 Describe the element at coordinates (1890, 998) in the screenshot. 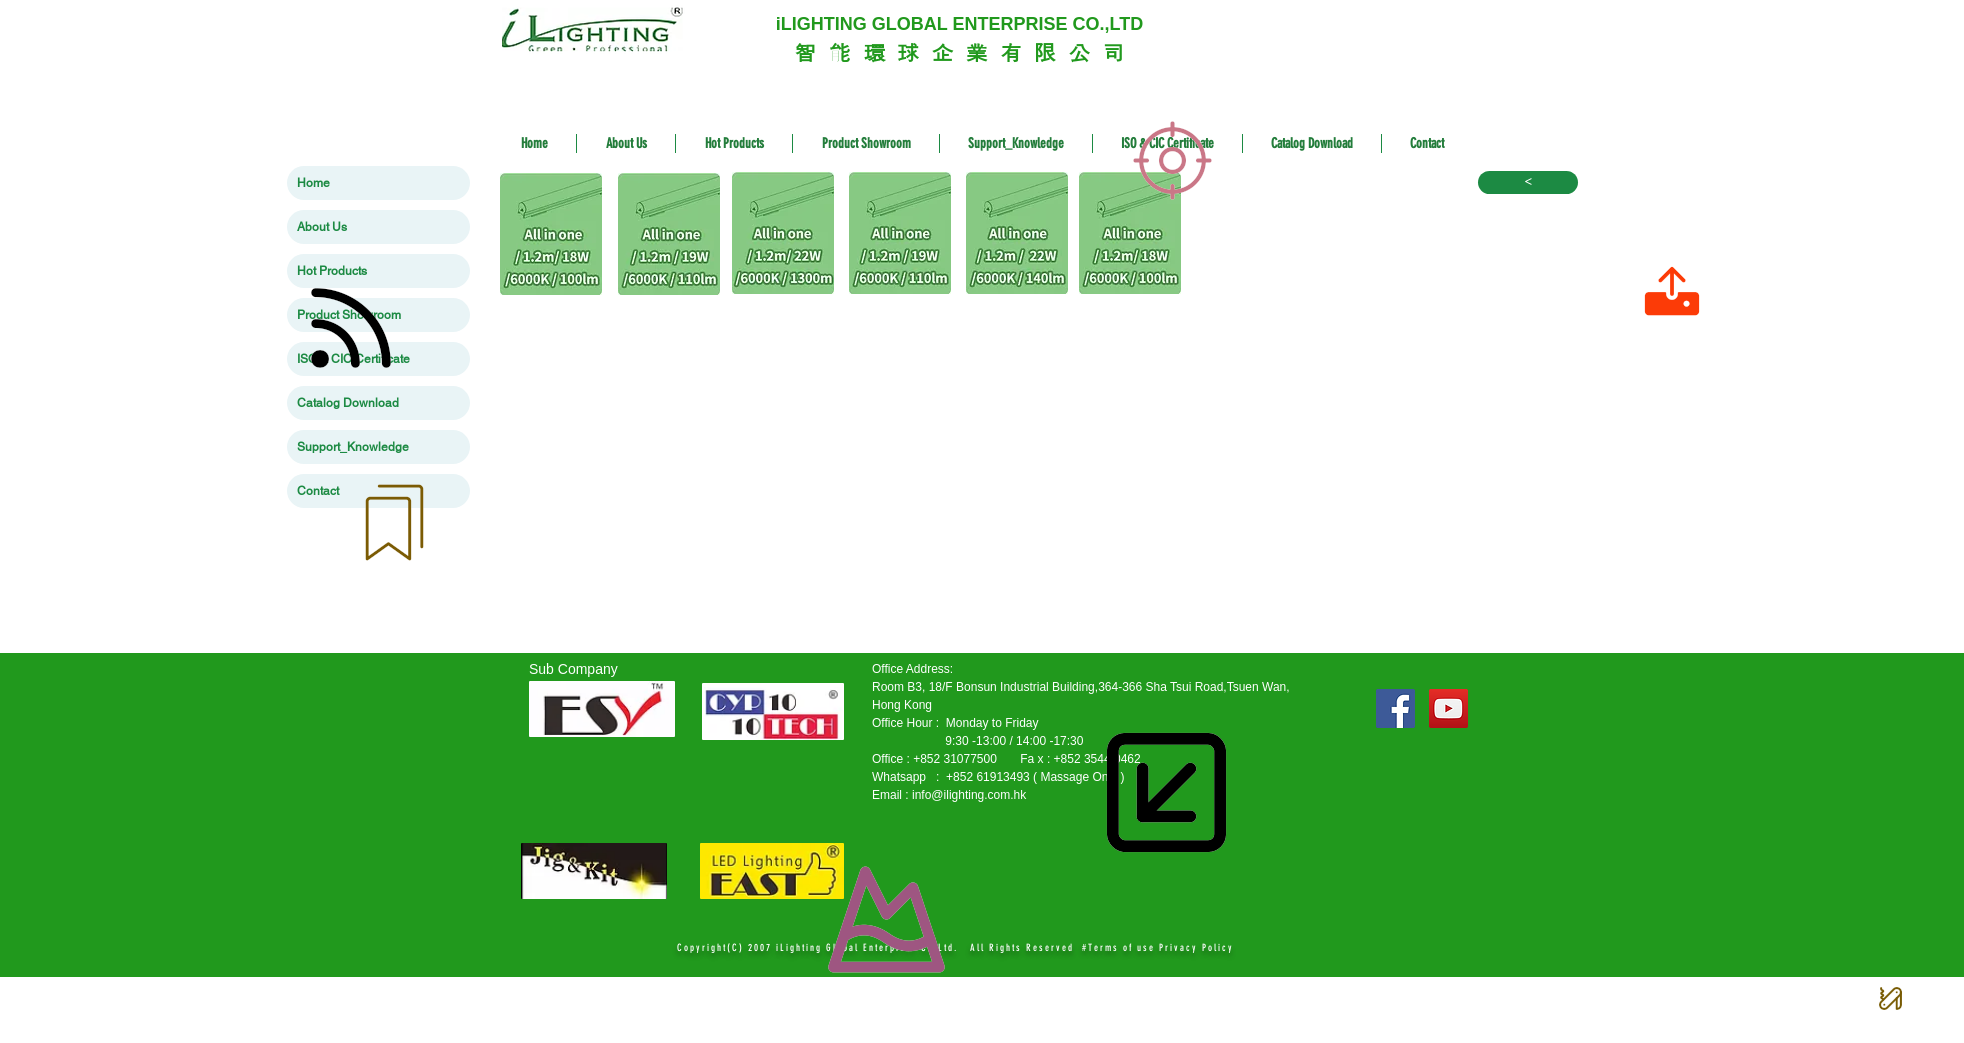

I see `access multi-tool or utility functions` at that location.